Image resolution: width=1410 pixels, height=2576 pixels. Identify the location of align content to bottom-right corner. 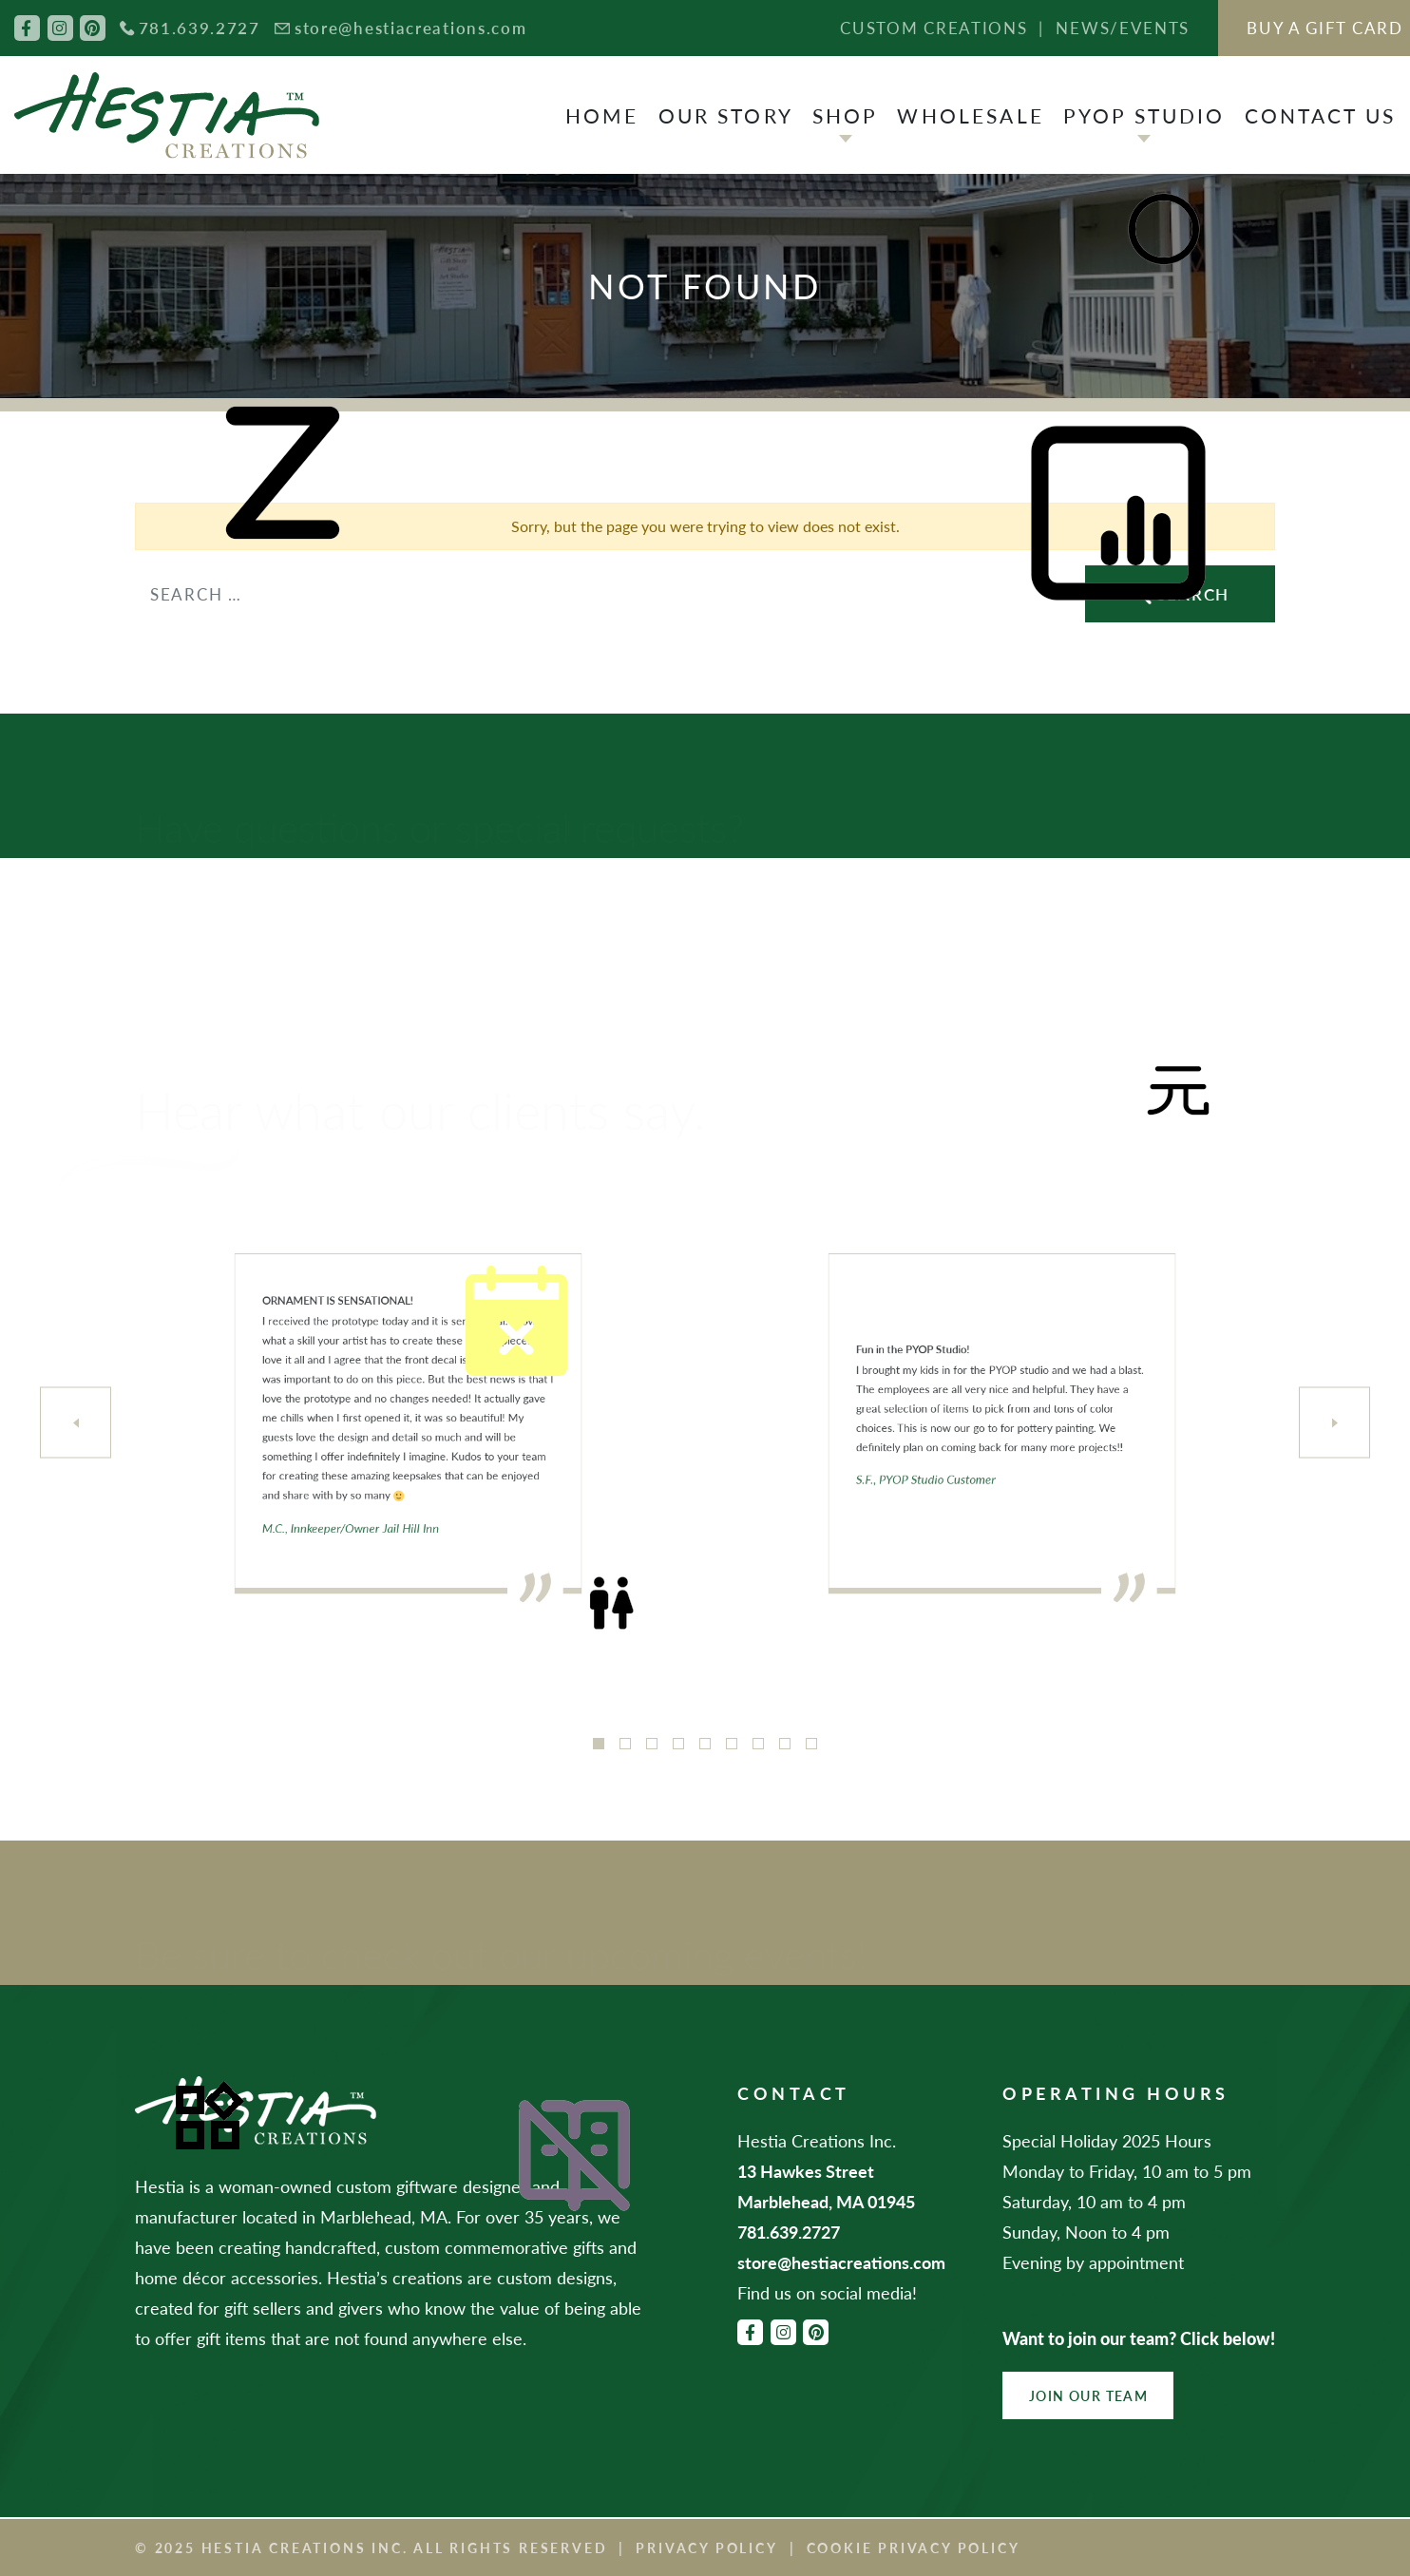
(1118, 513).